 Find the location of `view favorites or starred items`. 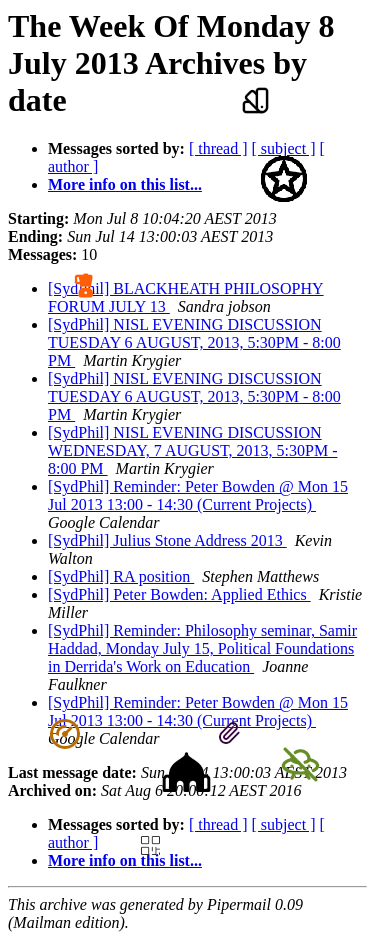

view favorites or starred items is located at coordinates (284, 179).